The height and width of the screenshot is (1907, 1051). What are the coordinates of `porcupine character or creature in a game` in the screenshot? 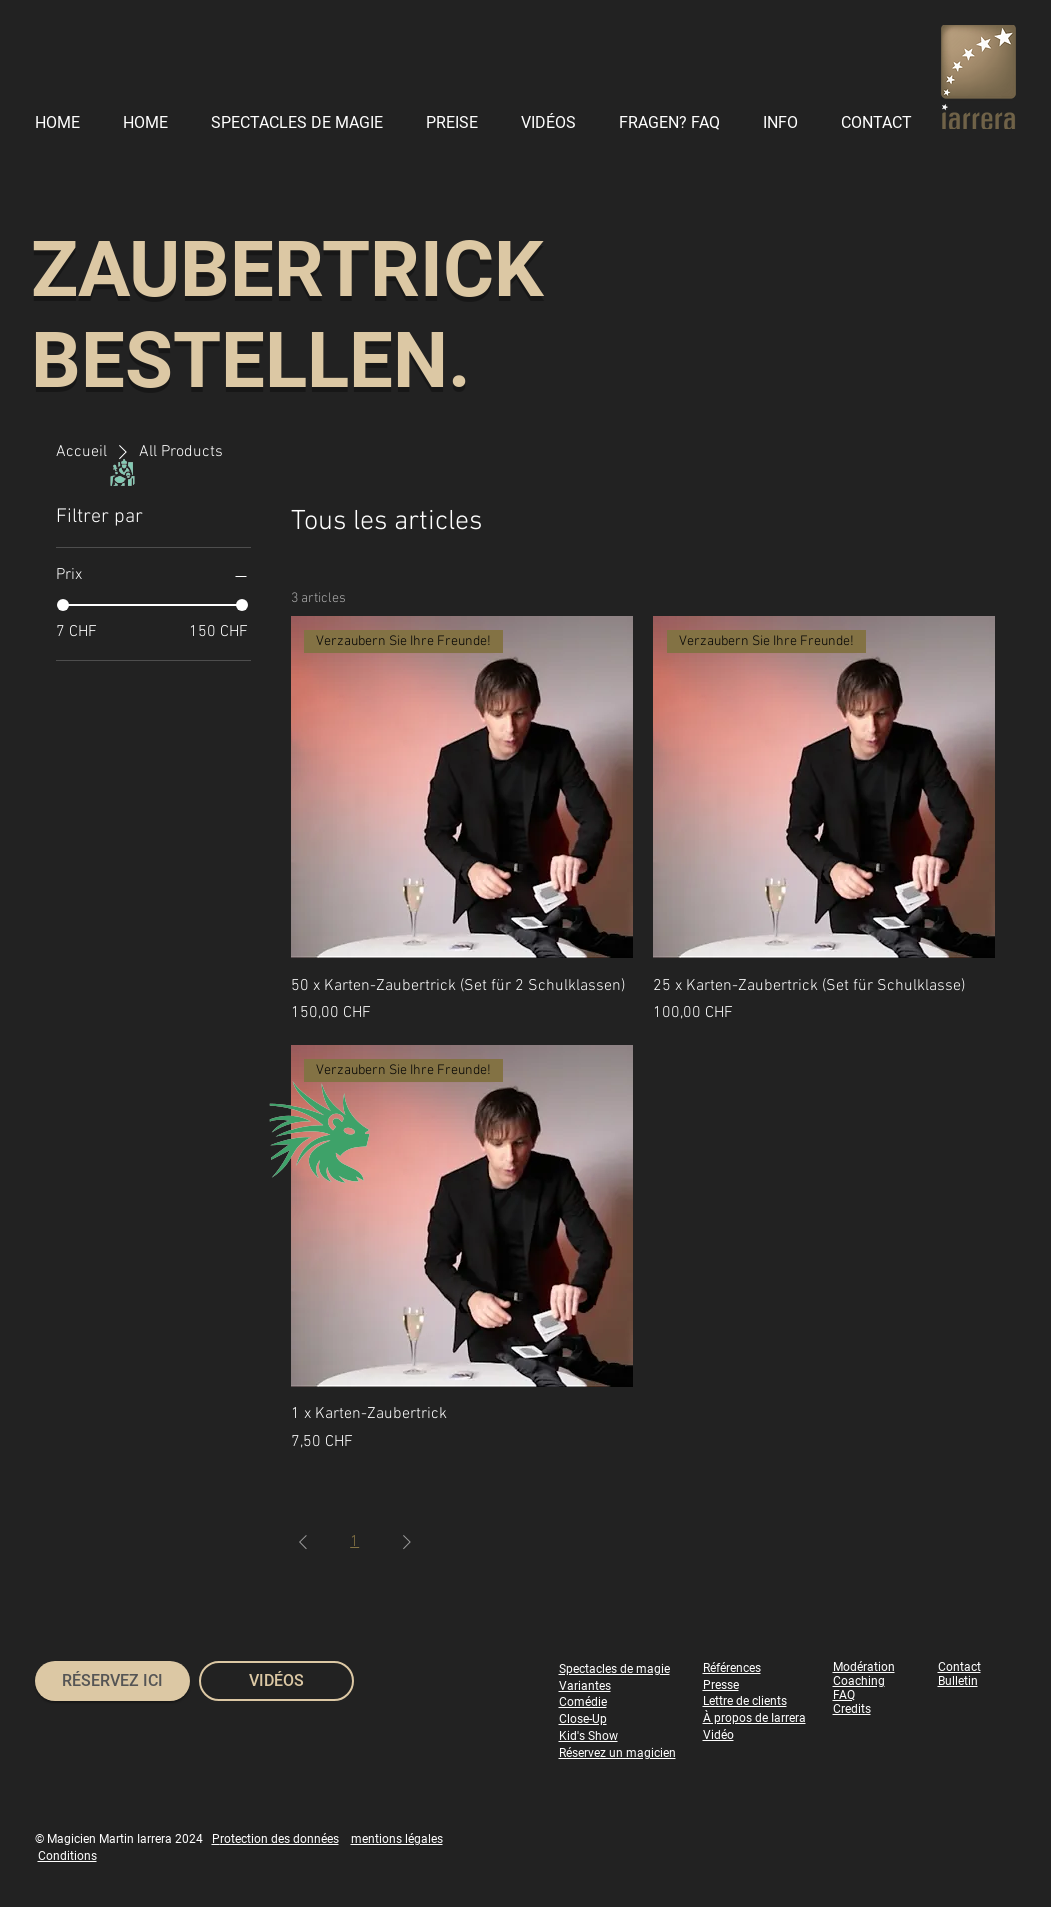 It's located at (320, 1133).